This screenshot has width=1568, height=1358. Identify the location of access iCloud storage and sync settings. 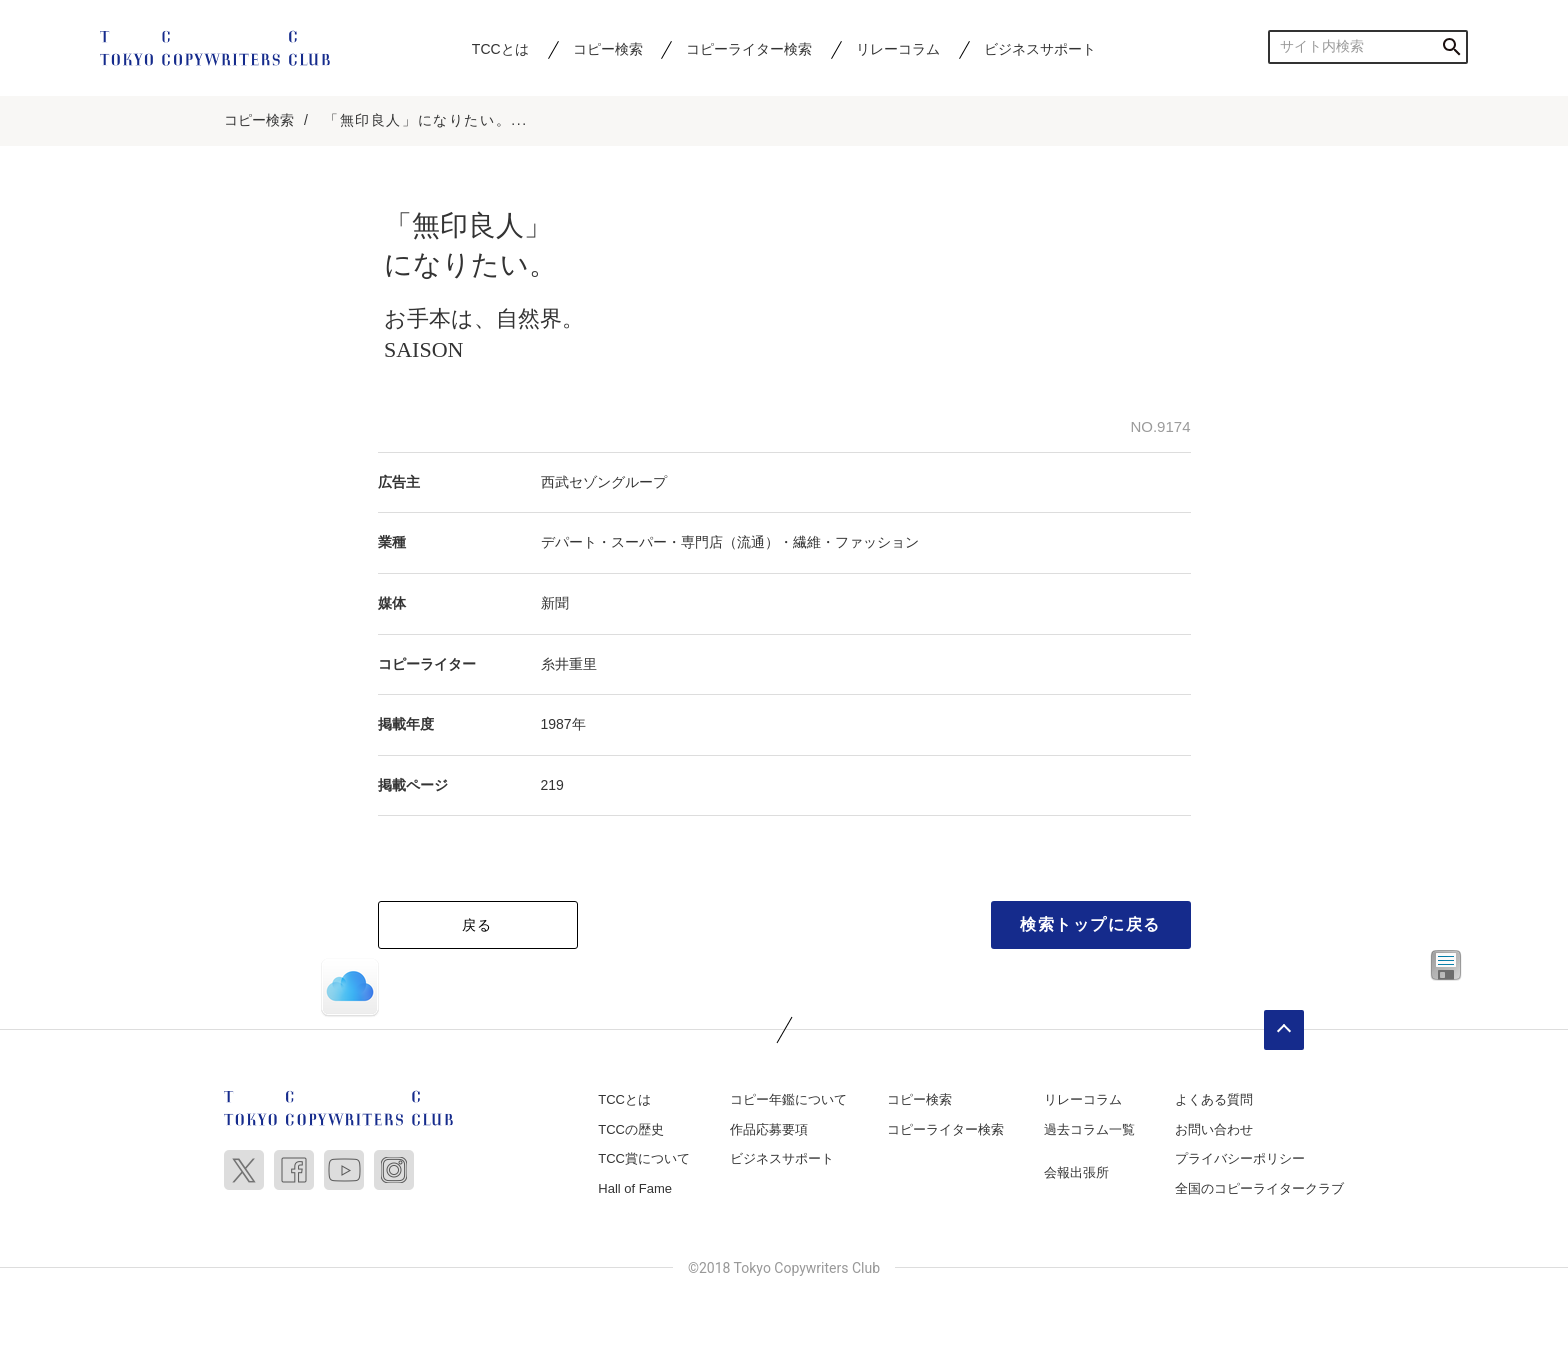
(350, 987).